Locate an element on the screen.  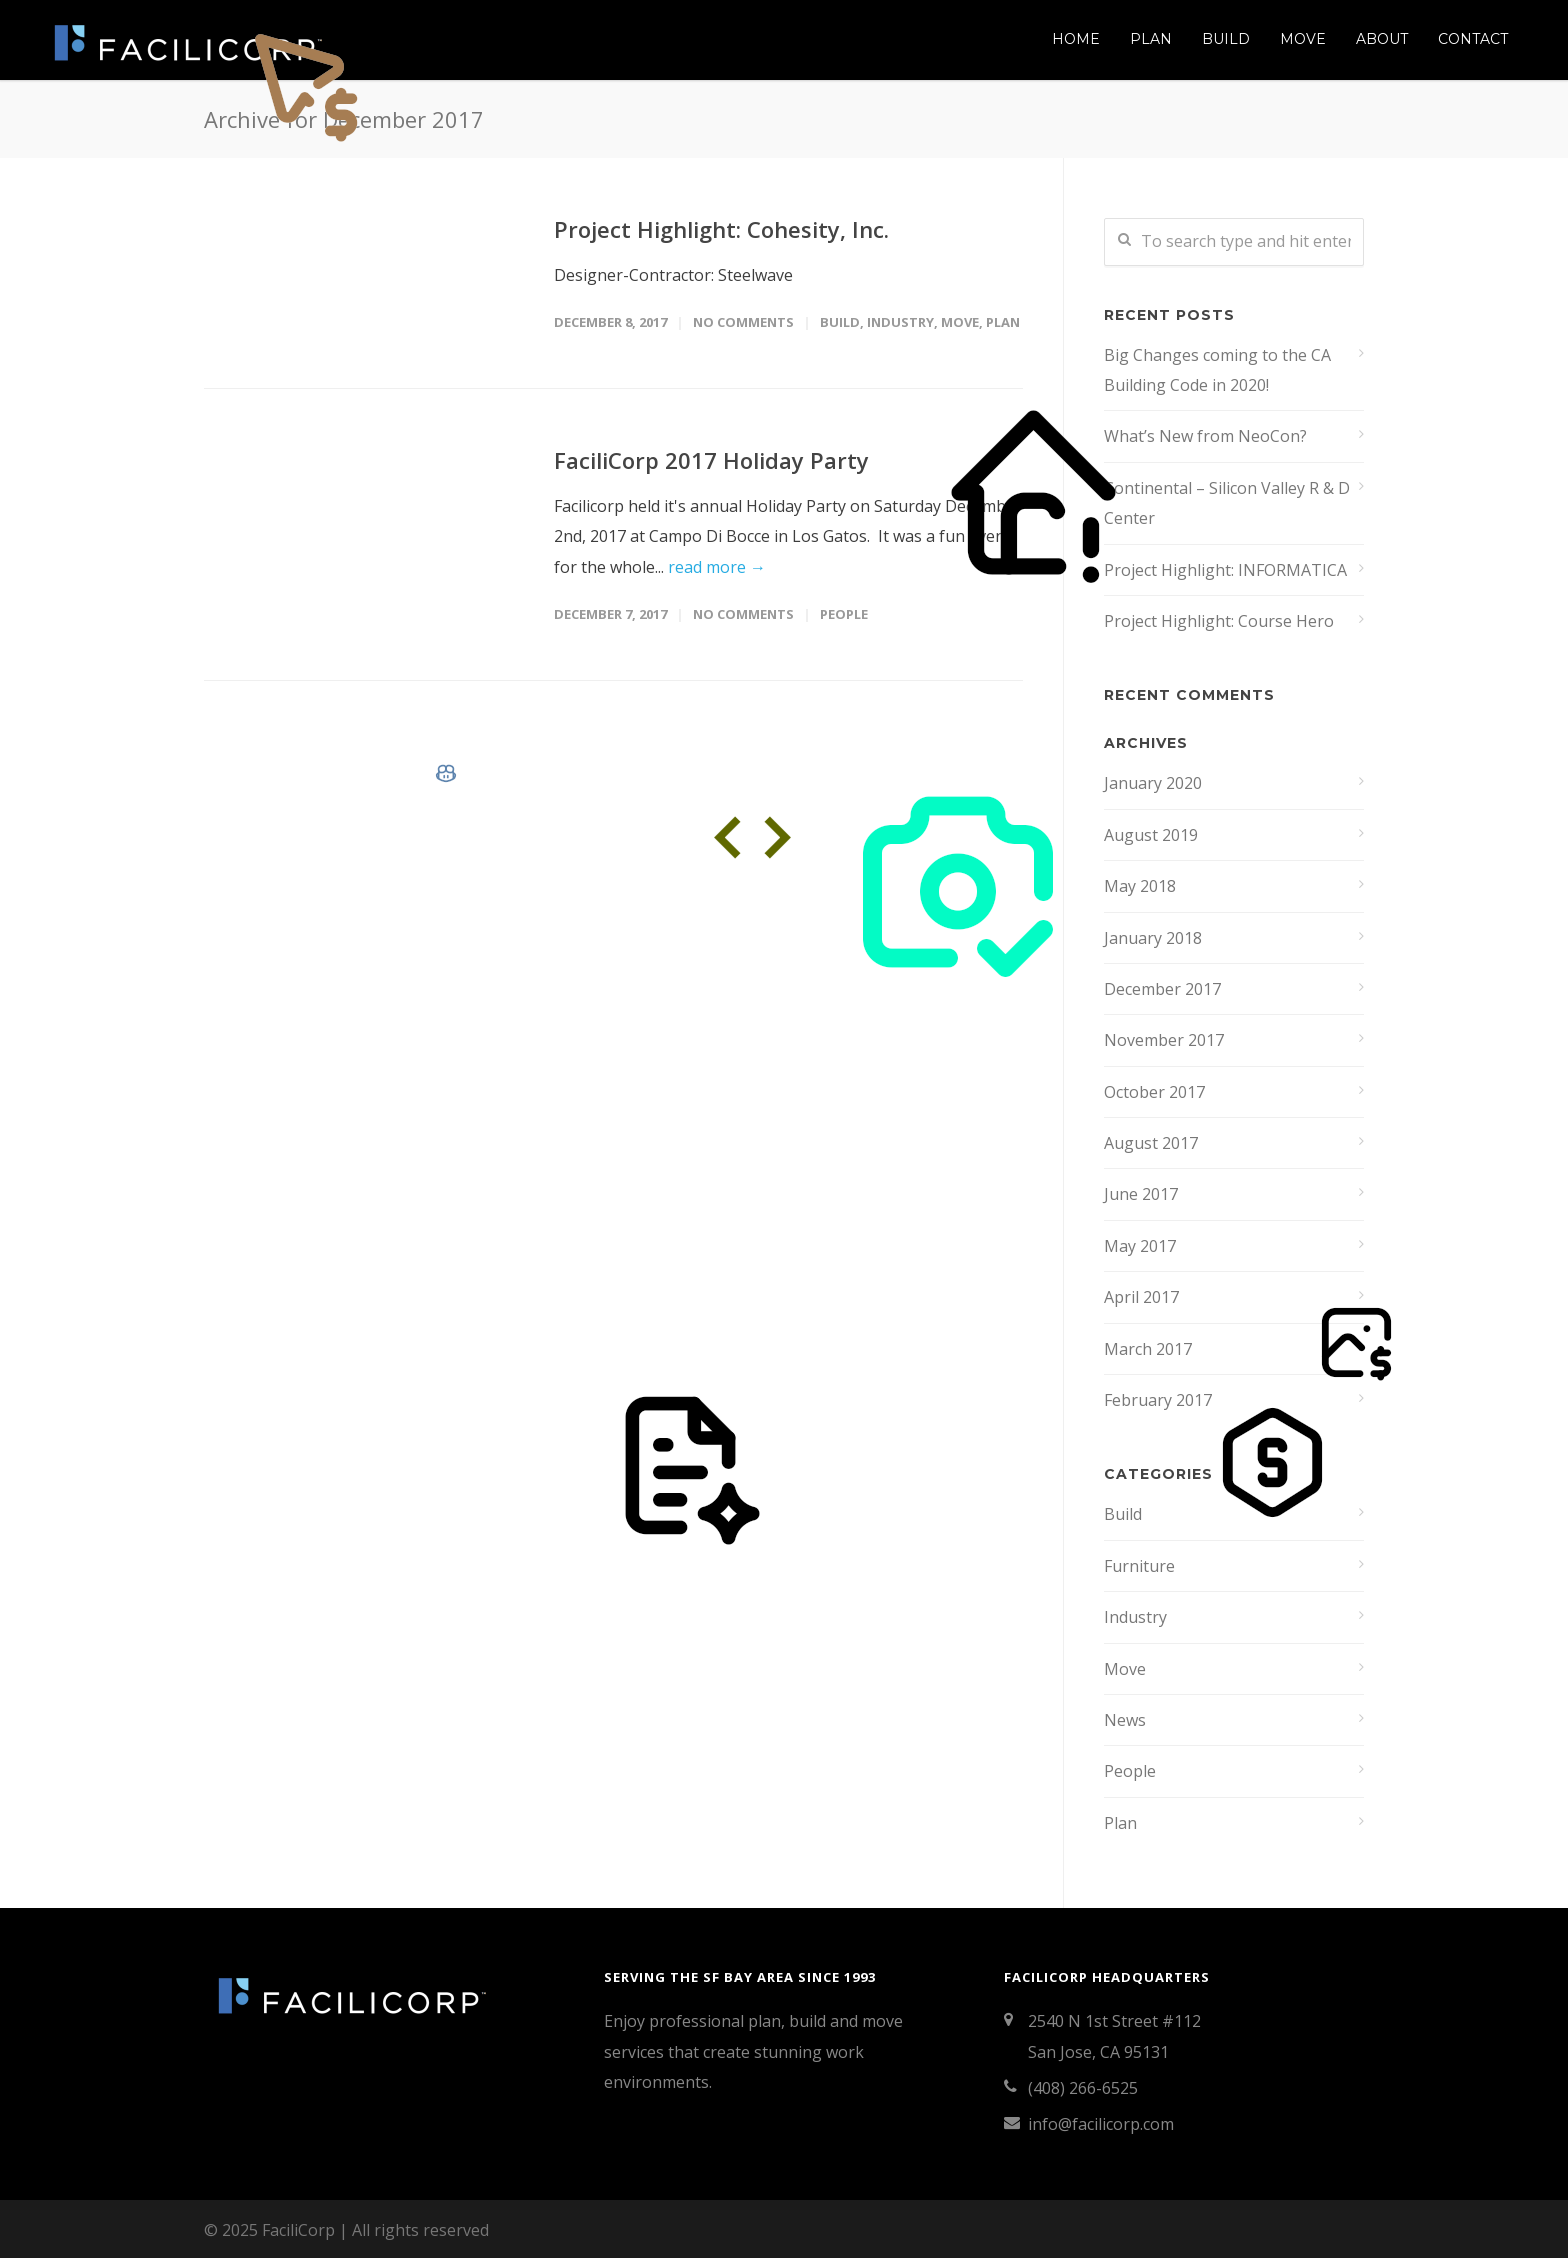
home alert or warning notification is located at coordinates (1033, 492).